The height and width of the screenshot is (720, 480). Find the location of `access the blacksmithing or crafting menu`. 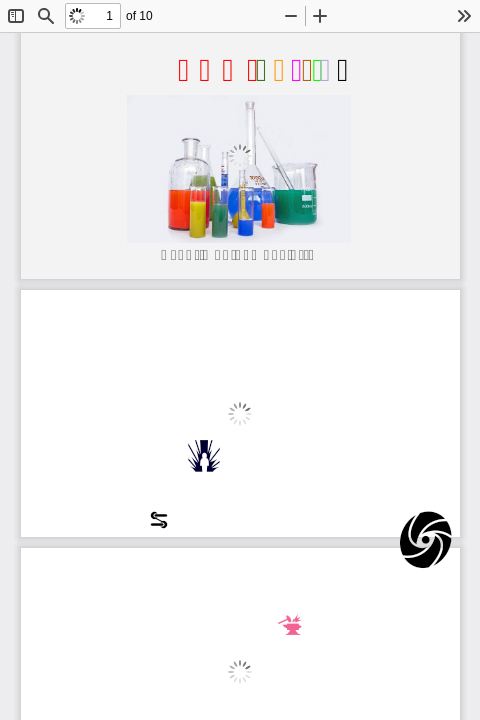

access the blacksmithing or crafting menu is located at coordinates (290, 623).